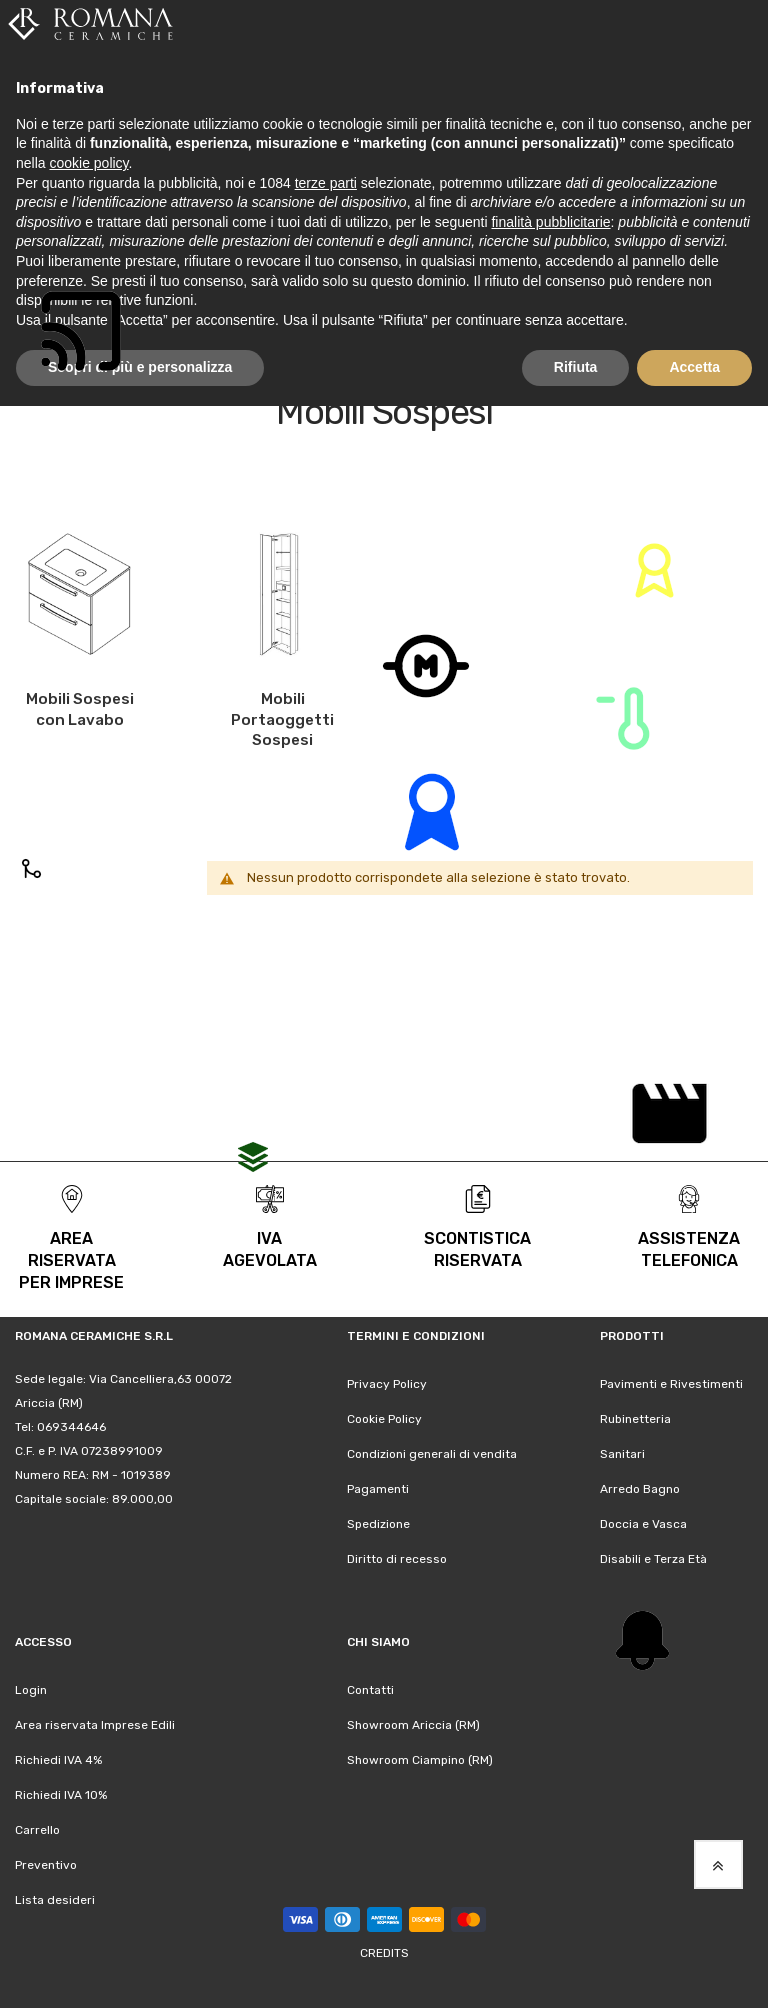  Describe the element at coordinates (642, 1640) in the screenshot. I see `view notifications` at that location.